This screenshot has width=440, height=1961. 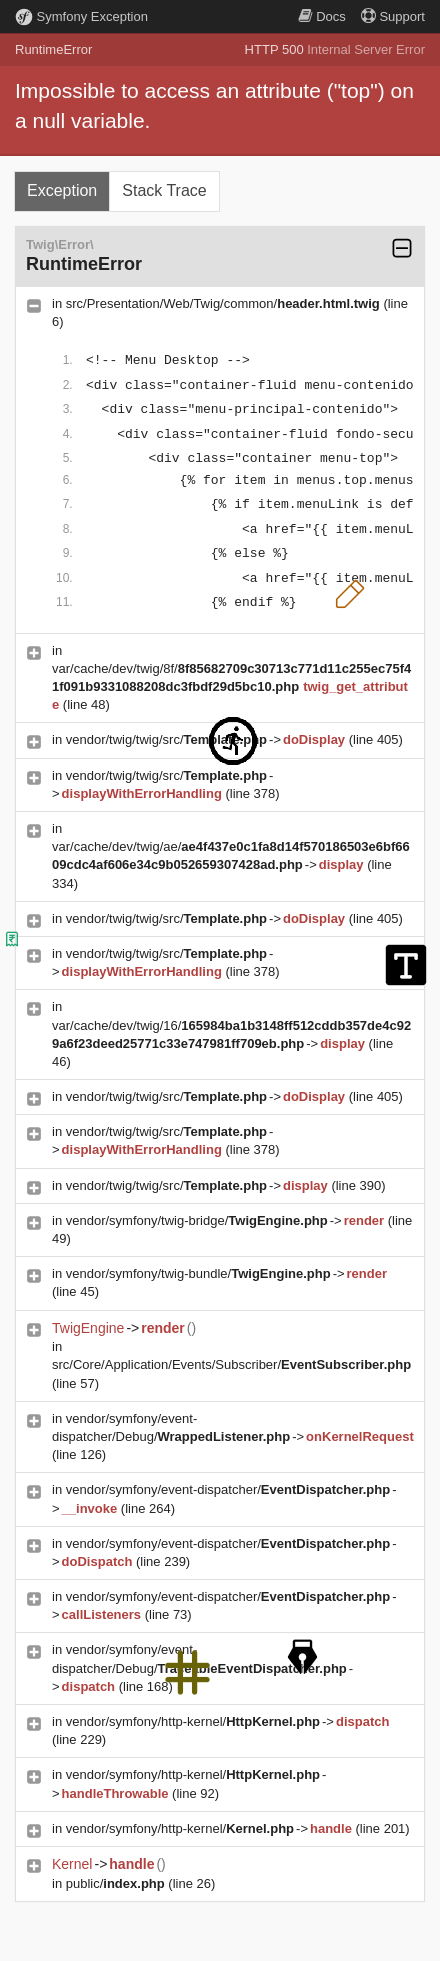 I want to click on format text or access text styling options, so click(x=406, y=965).